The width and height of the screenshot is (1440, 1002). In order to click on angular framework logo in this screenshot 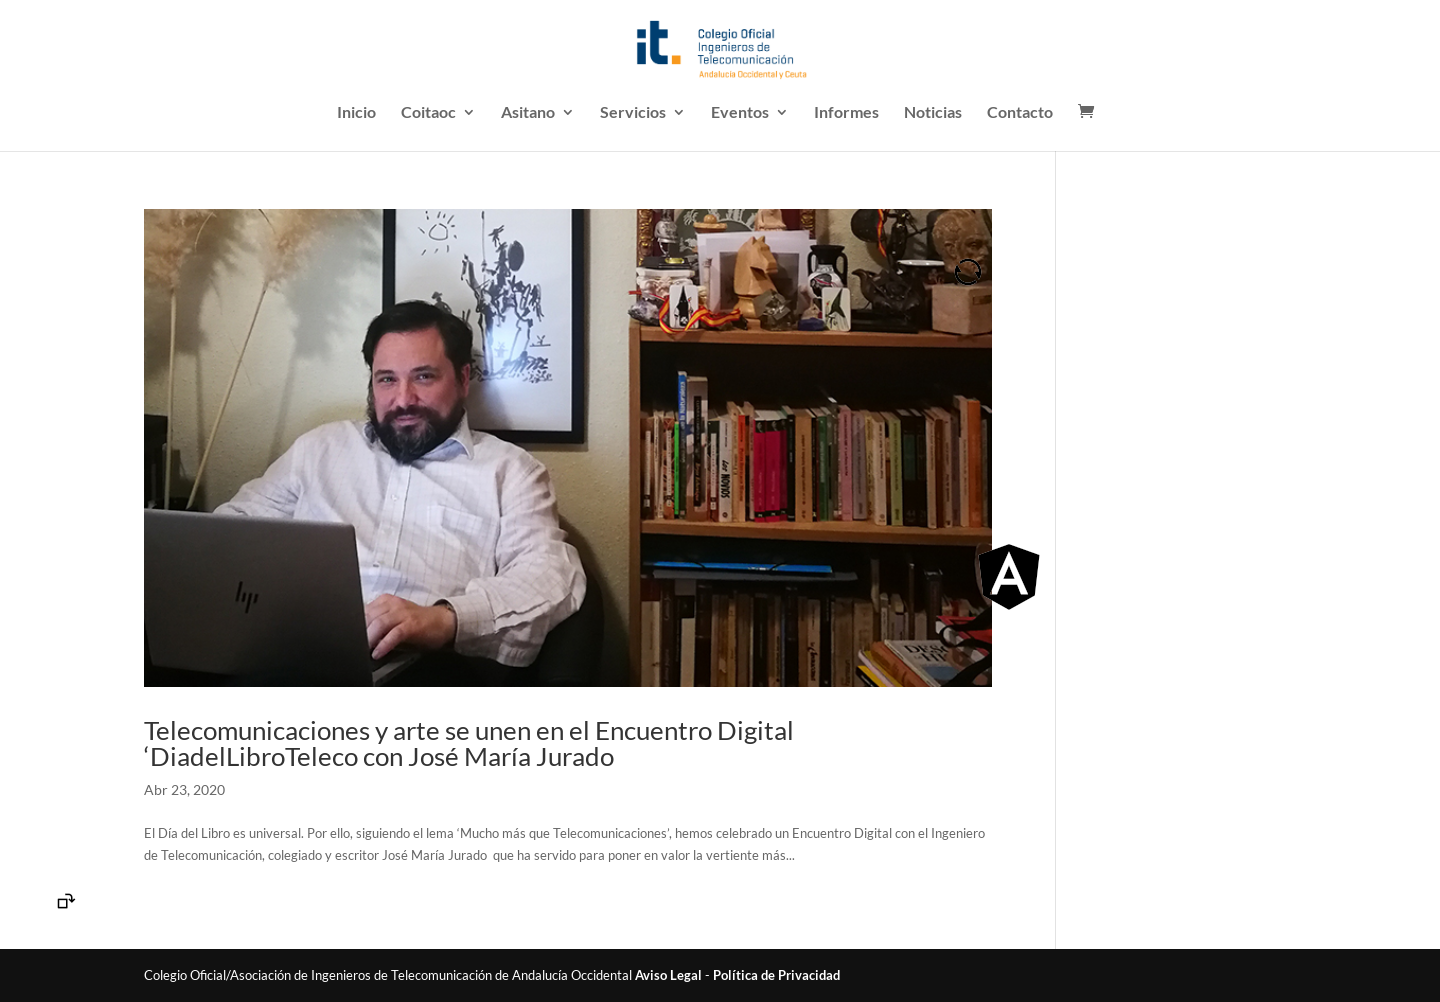, I will do `click(1009, 577)`.